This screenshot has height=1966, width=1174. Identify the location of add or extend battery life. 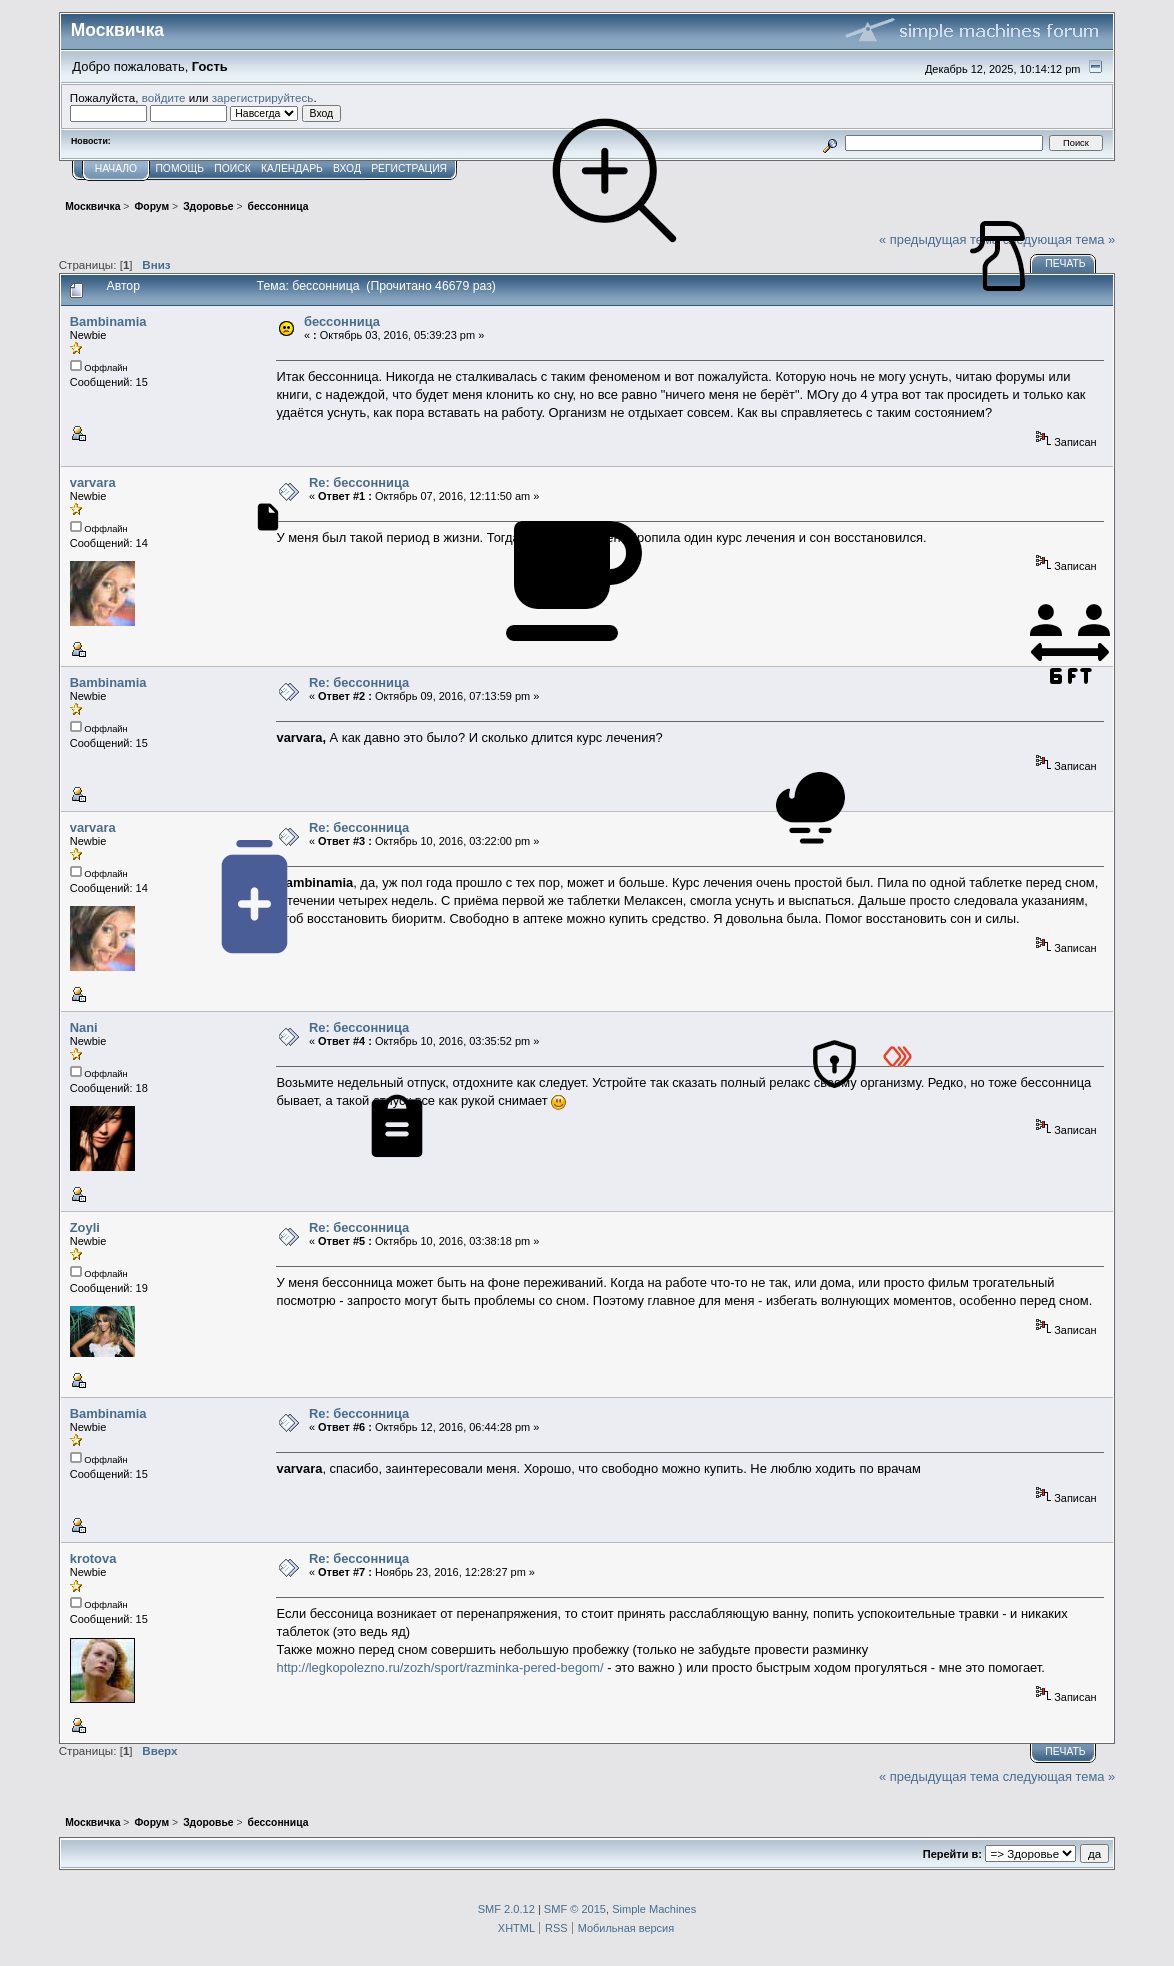
(254, 898).